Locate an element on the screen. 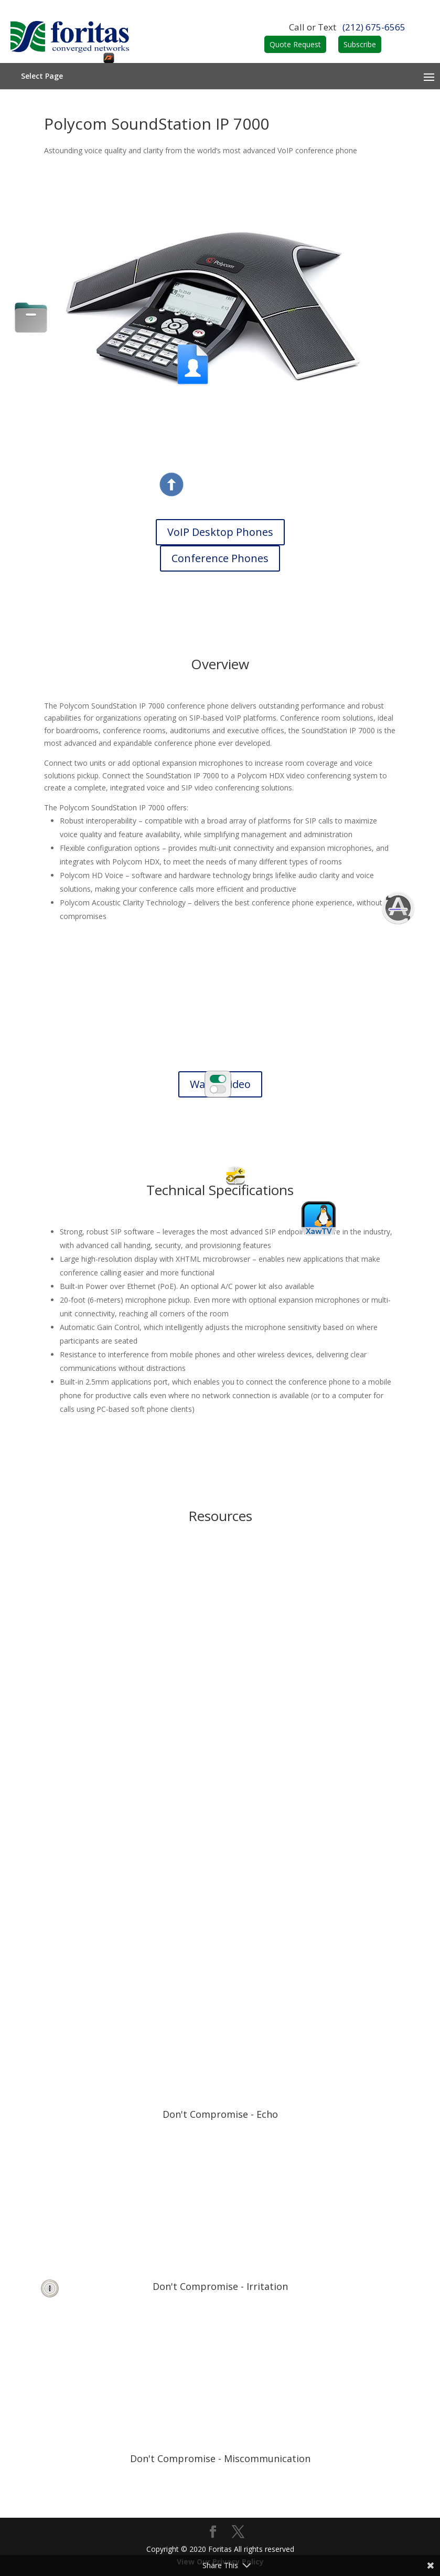 The width and height of the screenshot is (440, 2576). open seahorse password and encryption key manager is located at coordinates (50, 2288).